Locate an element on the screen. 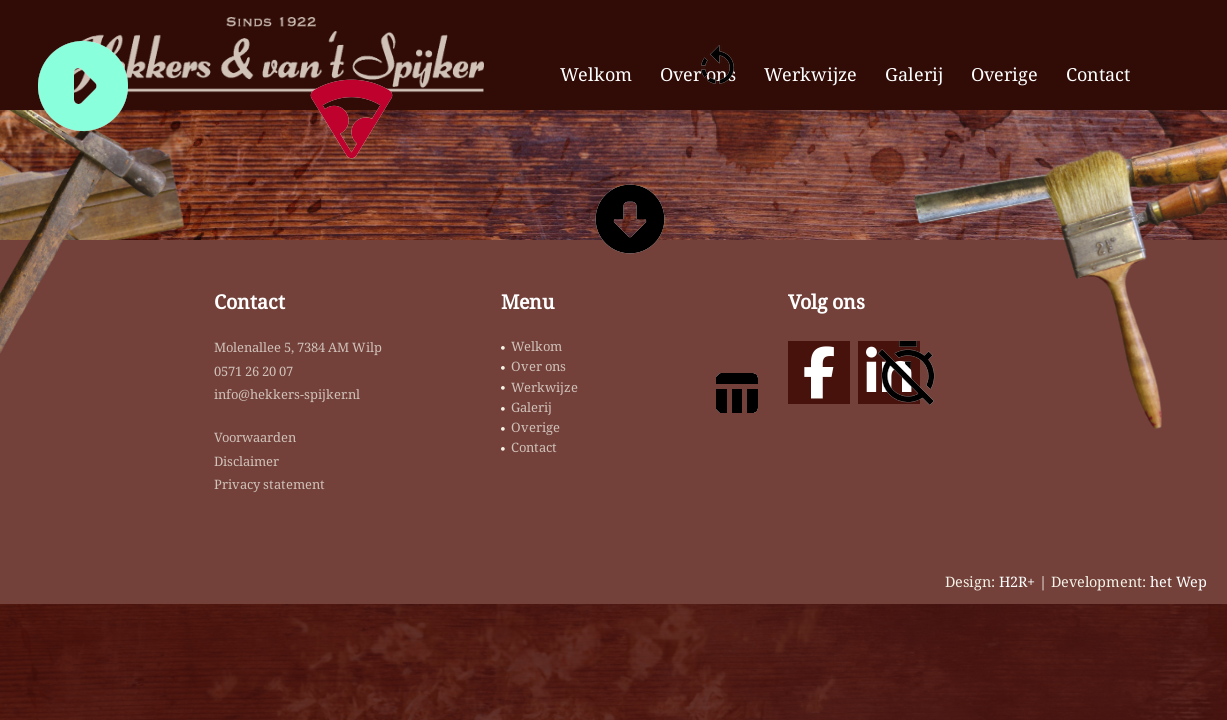  disable or cancel timer is located at coordinates (908, 373).